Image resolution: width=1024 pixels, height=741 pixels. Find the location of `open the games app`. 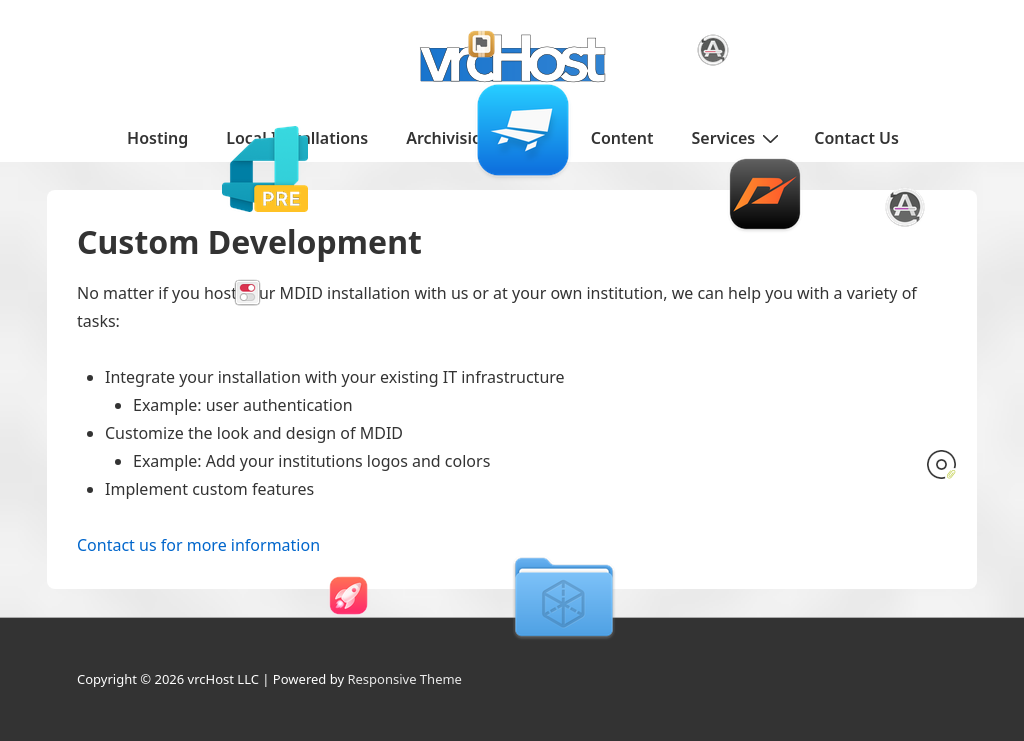

open the games app is located at coordinates (348, 595).